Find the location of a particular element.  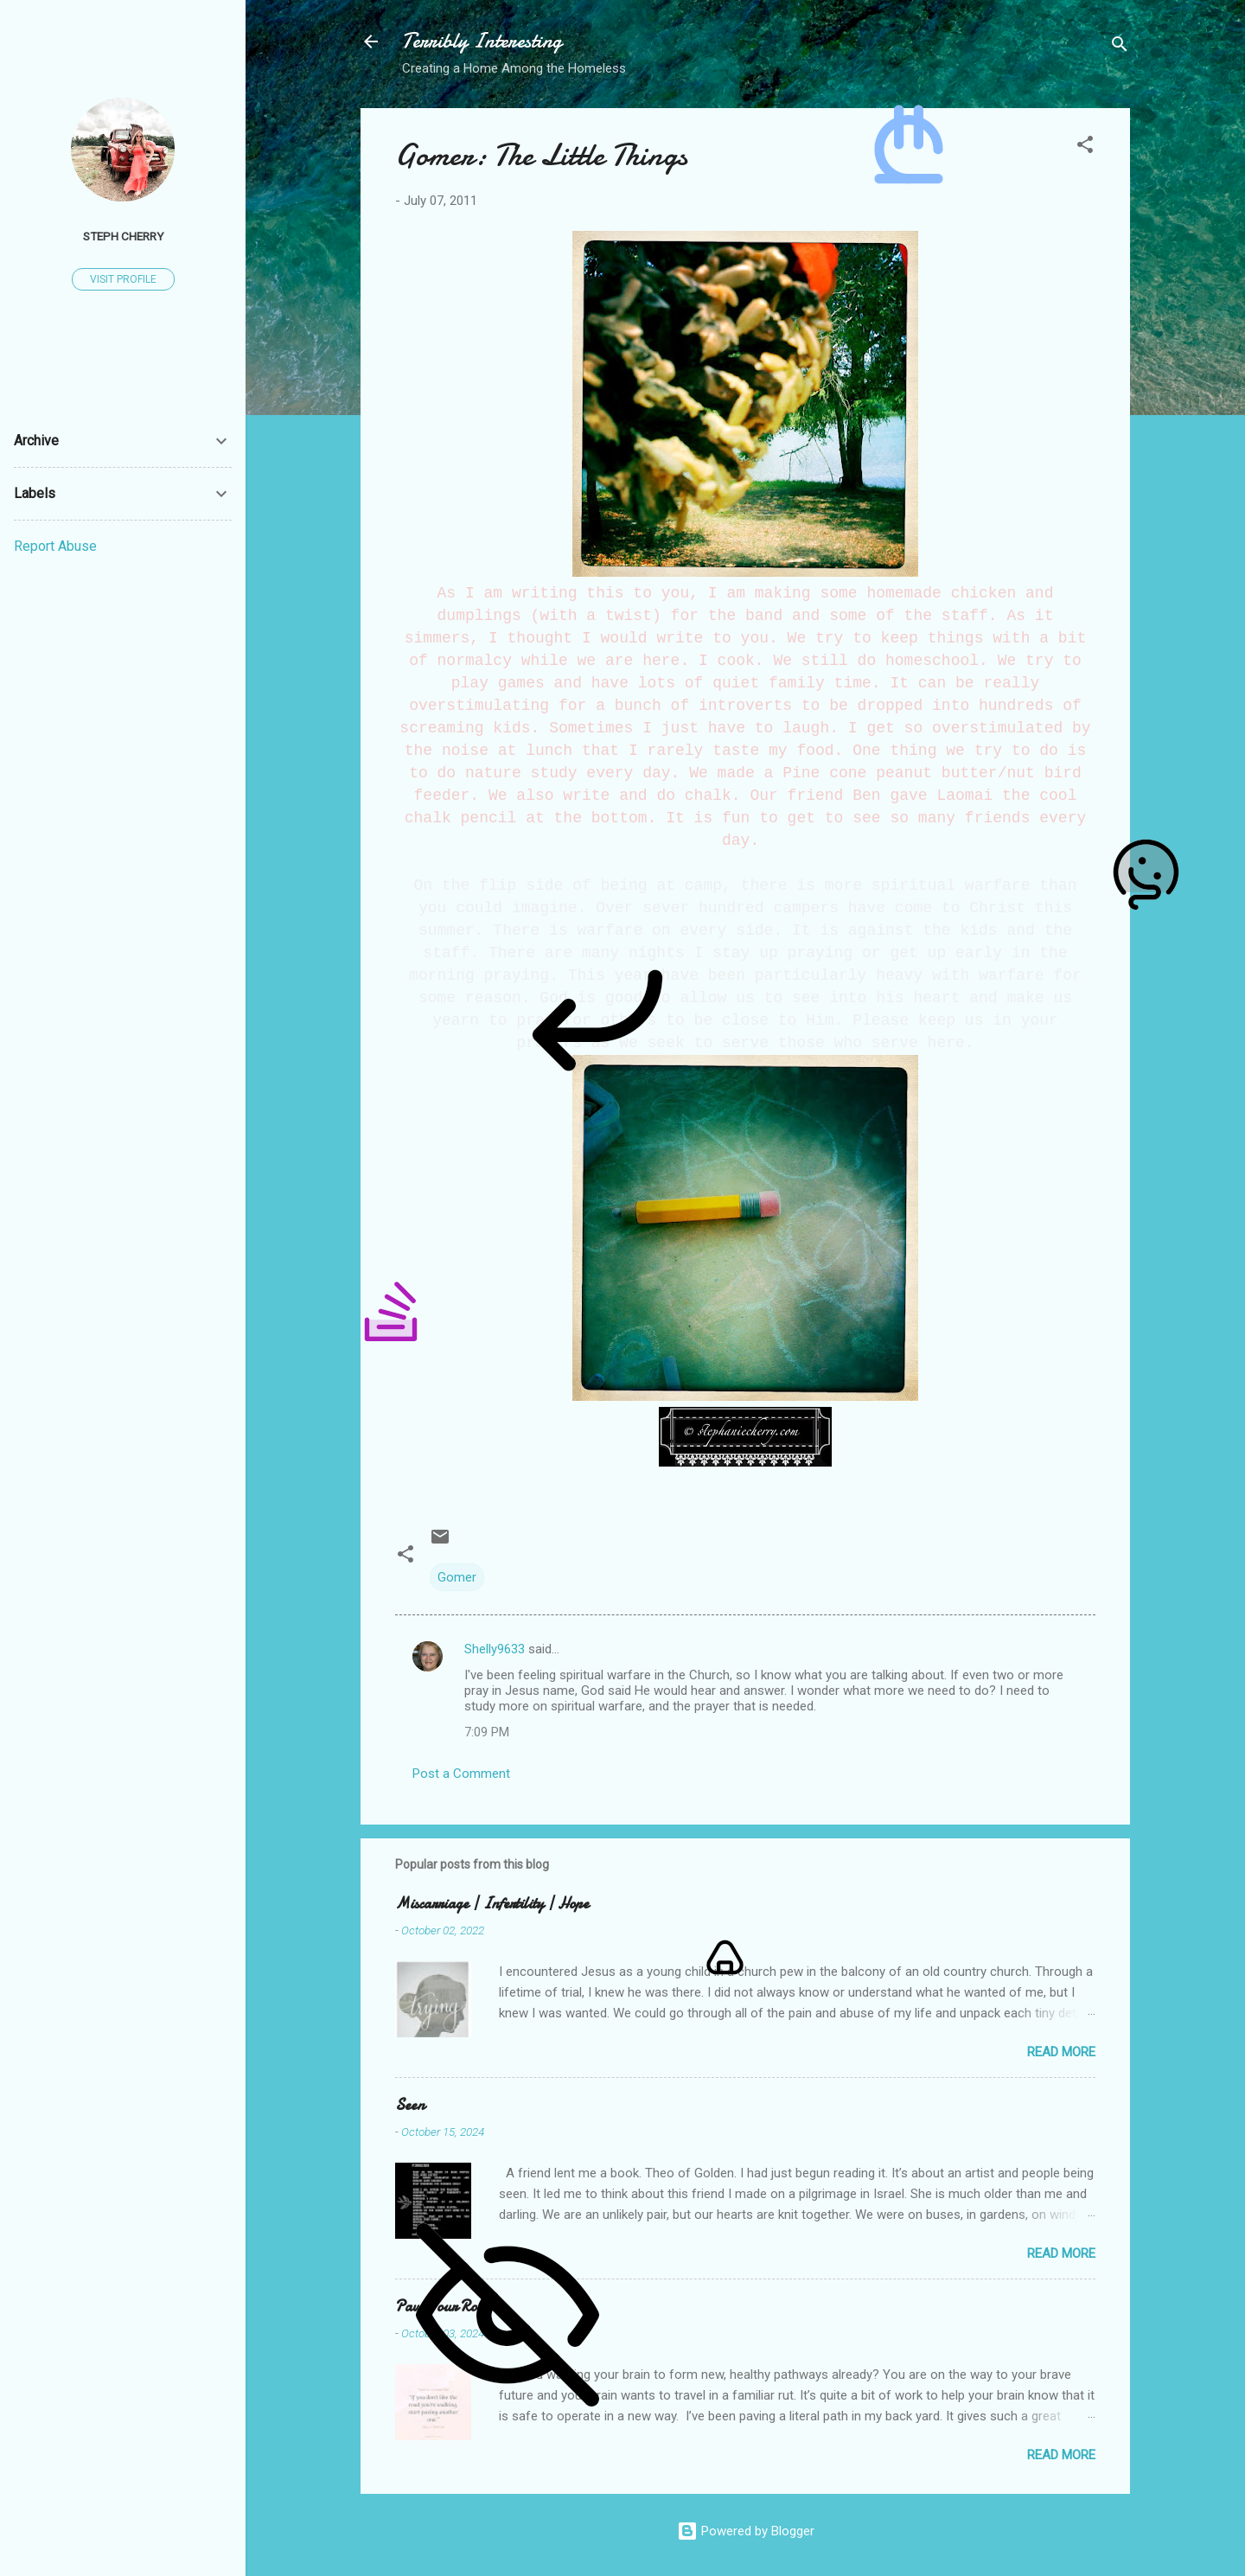

react with a melting or overwhelmed emoji is located at coordinates (1146, 872).